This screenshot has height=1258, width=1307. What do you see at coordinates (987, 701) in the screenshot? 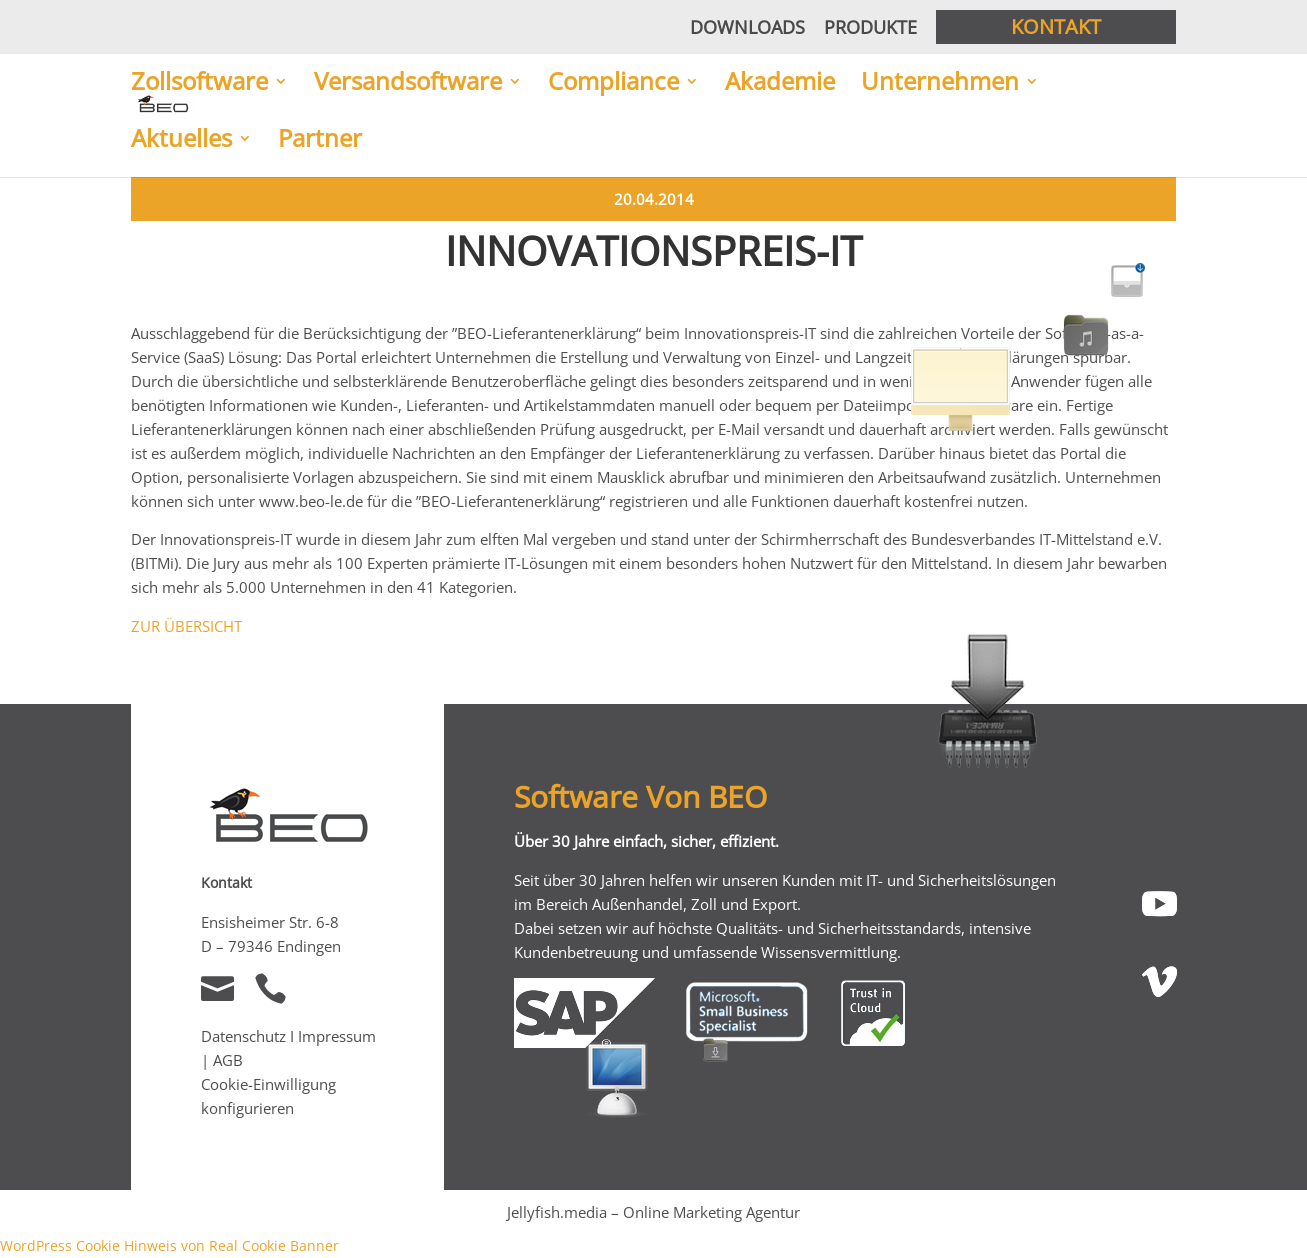
I see `update firmware on connected accessories` at bounding box center [987, 701].